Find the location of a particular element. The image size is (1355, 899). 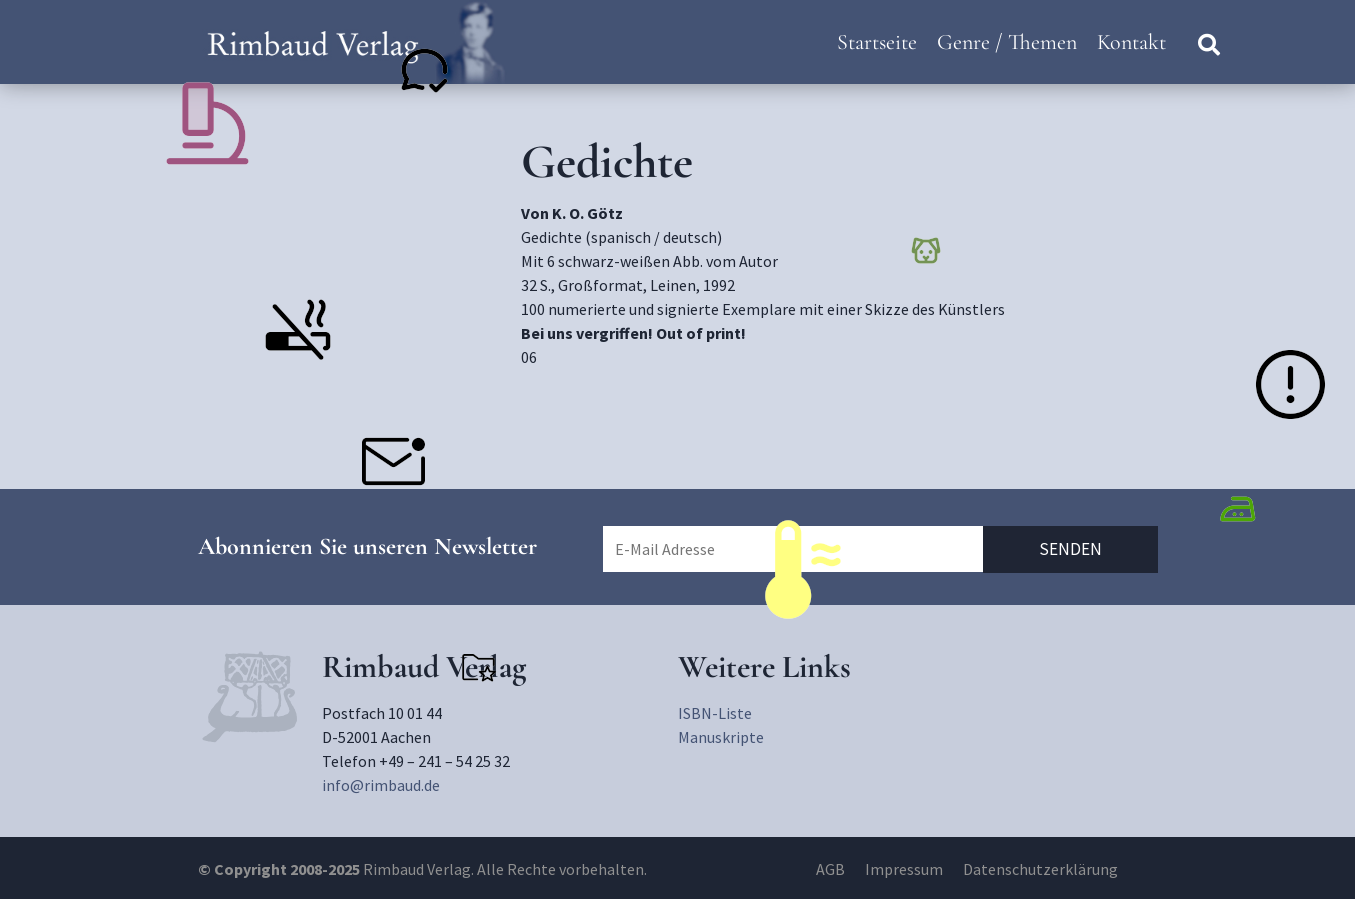

indicates unread messages or notifications is located at coordinates (393, 461).